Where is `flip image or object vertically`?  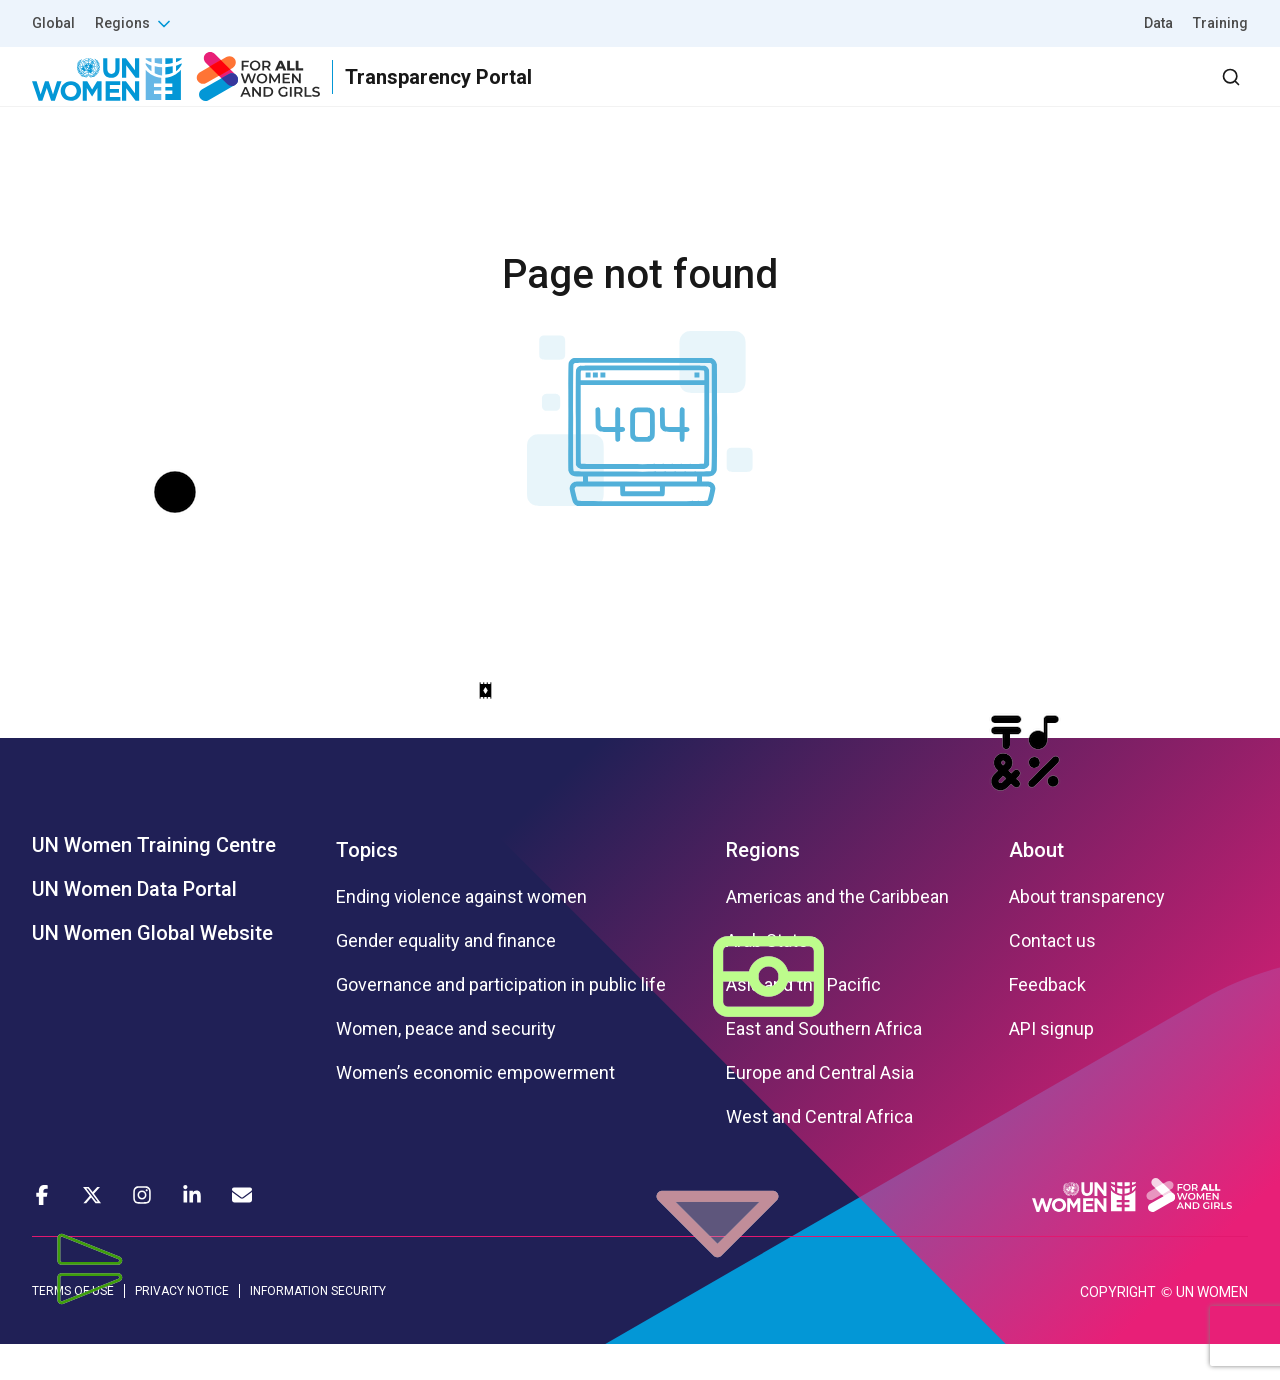 flip image or object vertically is located at coordinates (87, 1269).